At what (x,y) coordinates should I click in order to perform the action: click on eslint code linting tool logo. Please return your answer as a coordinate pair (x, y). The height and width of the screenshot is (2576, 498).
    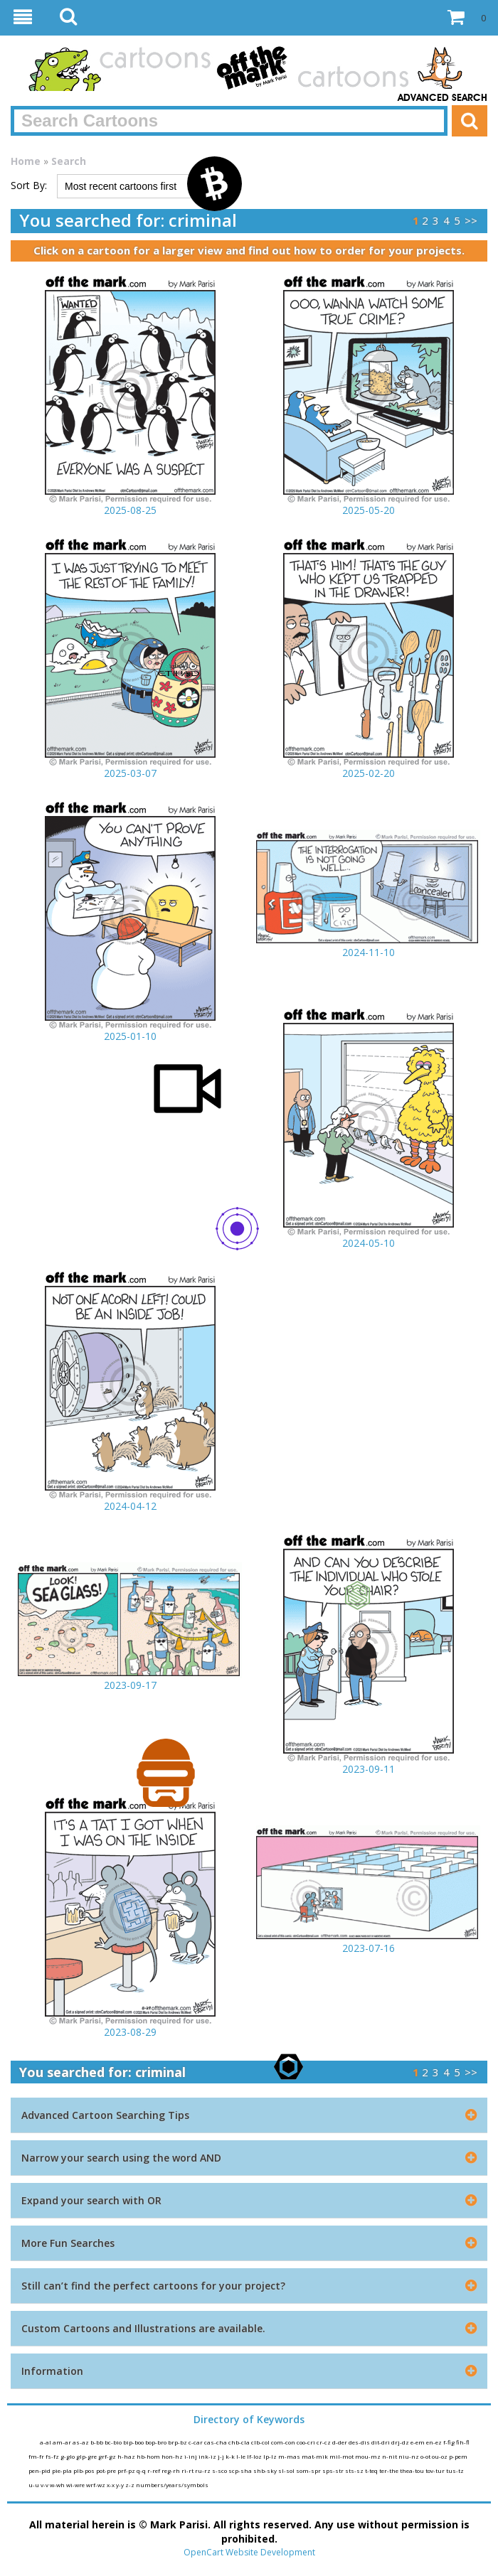
    Looking at the image, I should click on (288, 2066).